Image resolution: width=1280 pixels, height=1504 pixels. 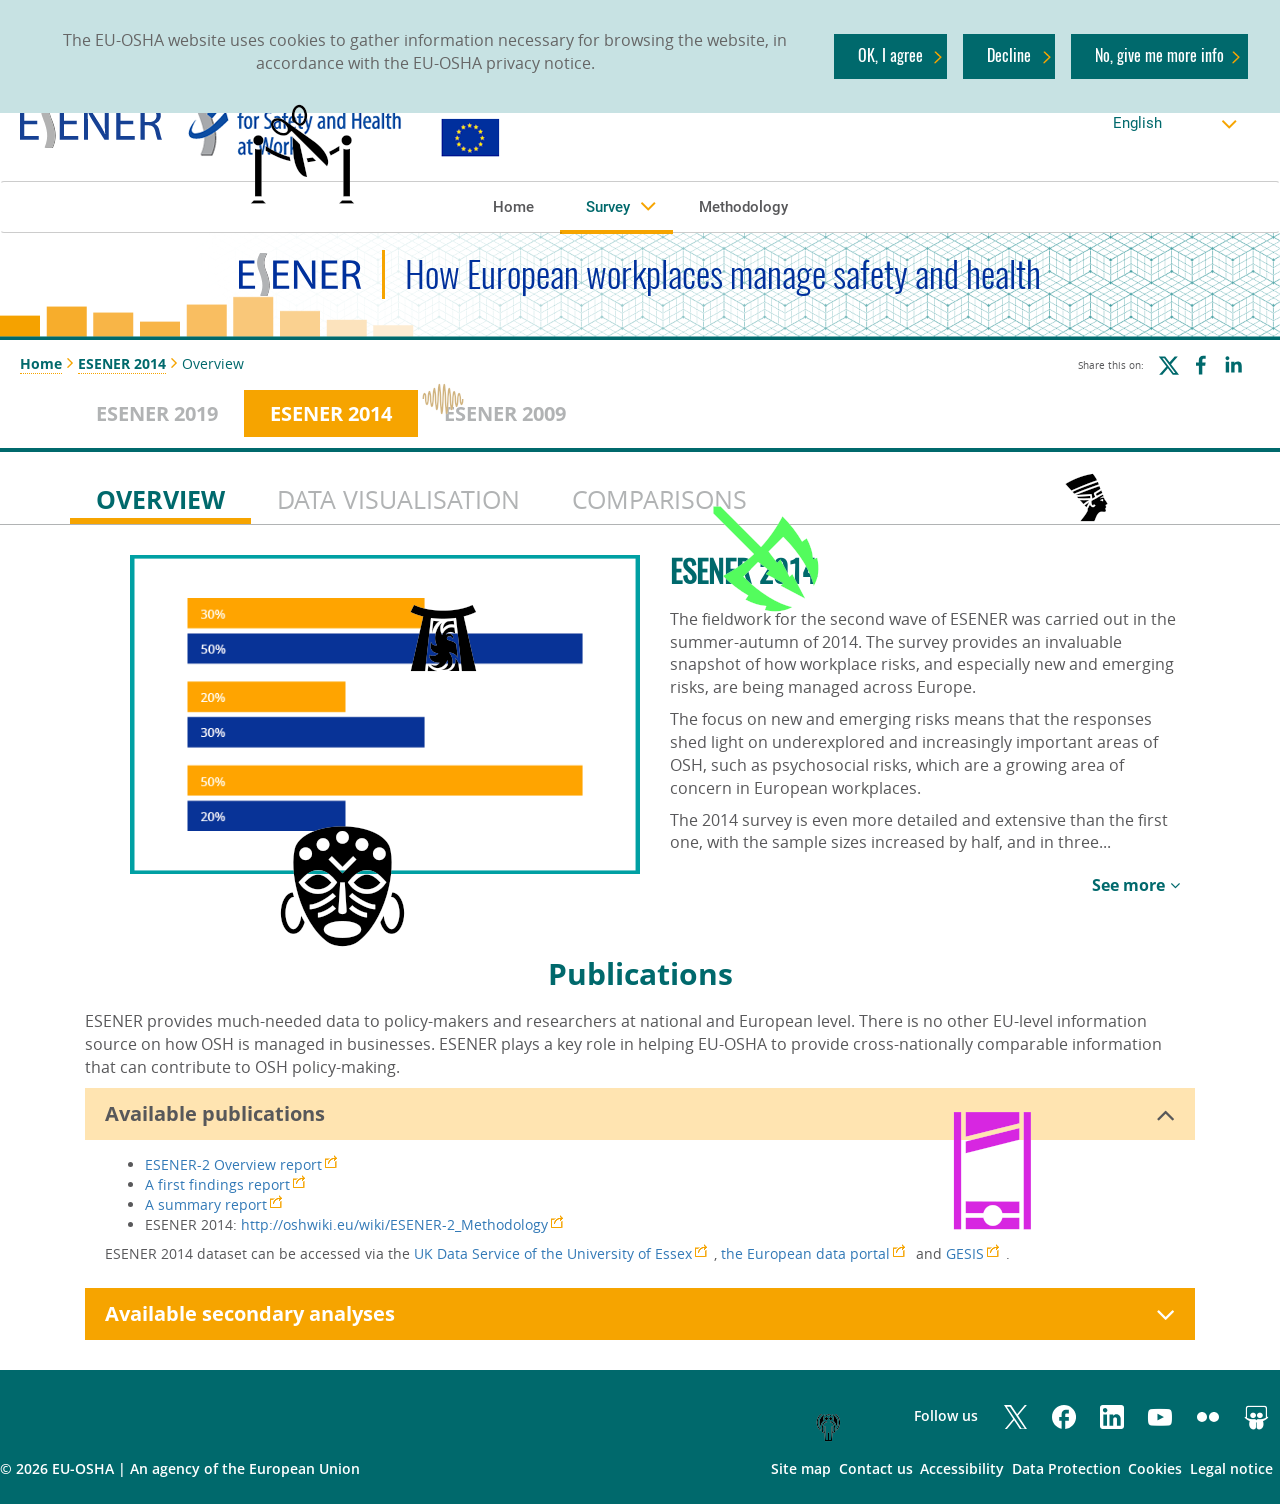 I want to click on indicates enhanced awareness or heightened perception state, so click(x=828, y=1427).